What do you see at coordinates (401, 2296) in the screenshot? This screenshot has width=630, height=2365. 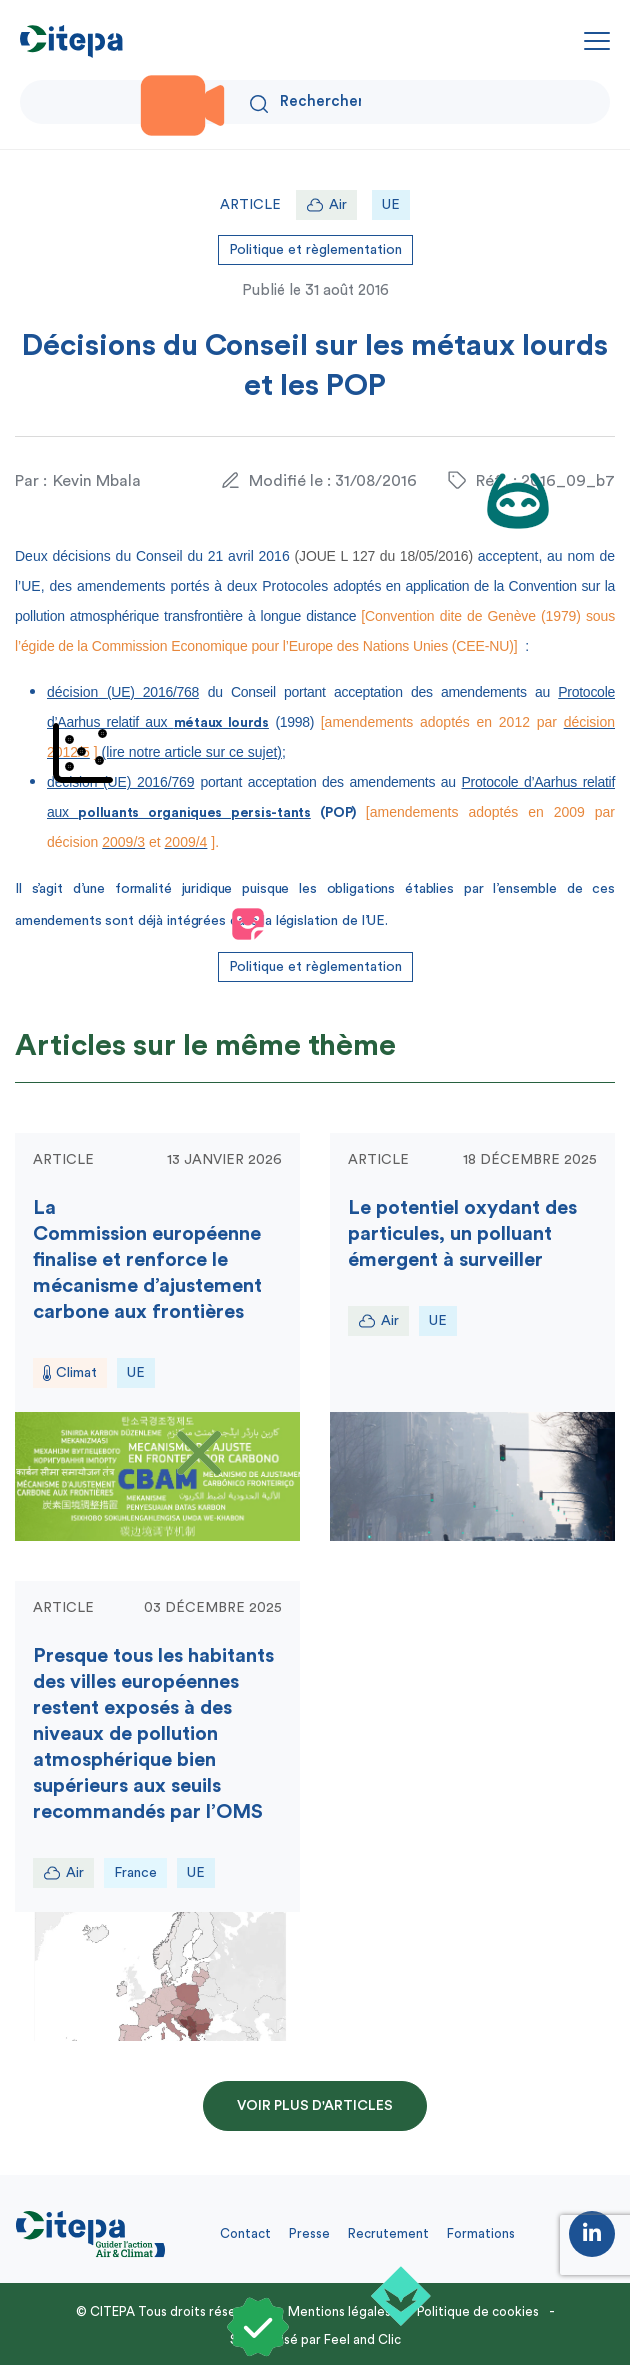 I see `discord hypesquad house of balance badge` at bounding box center [401, 2296].